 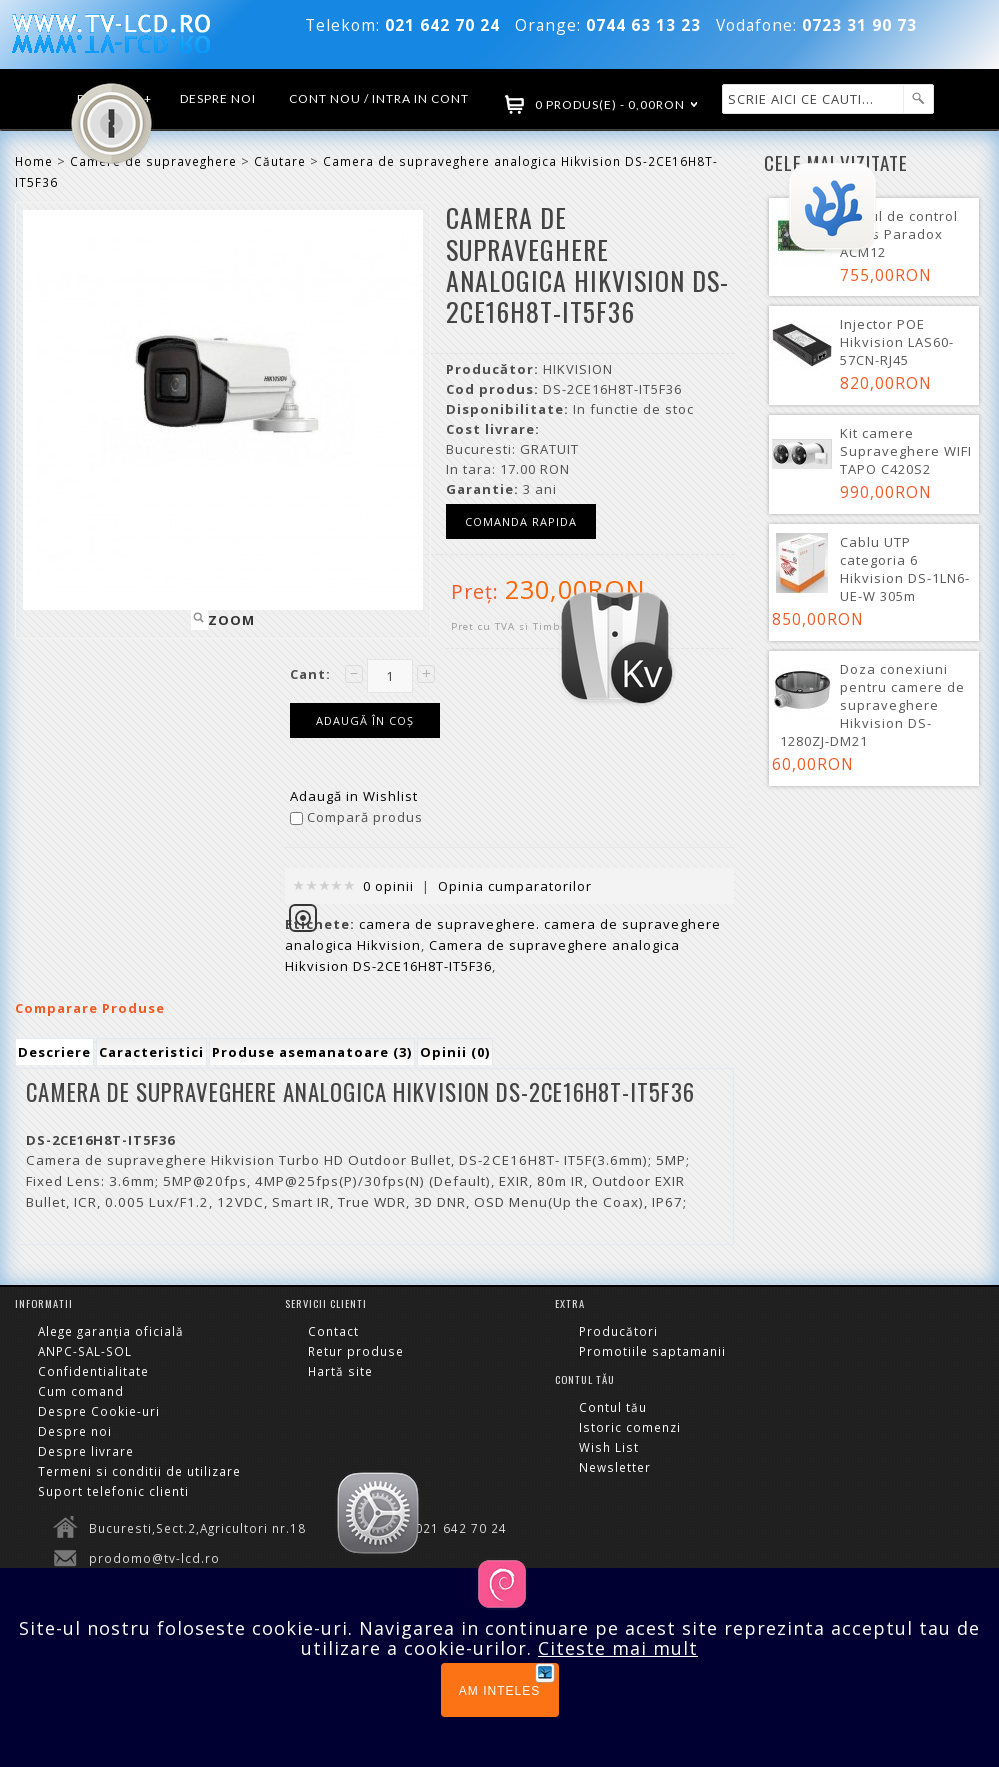 I want to click on launch debian linux application, so click(x=502, y=1584).